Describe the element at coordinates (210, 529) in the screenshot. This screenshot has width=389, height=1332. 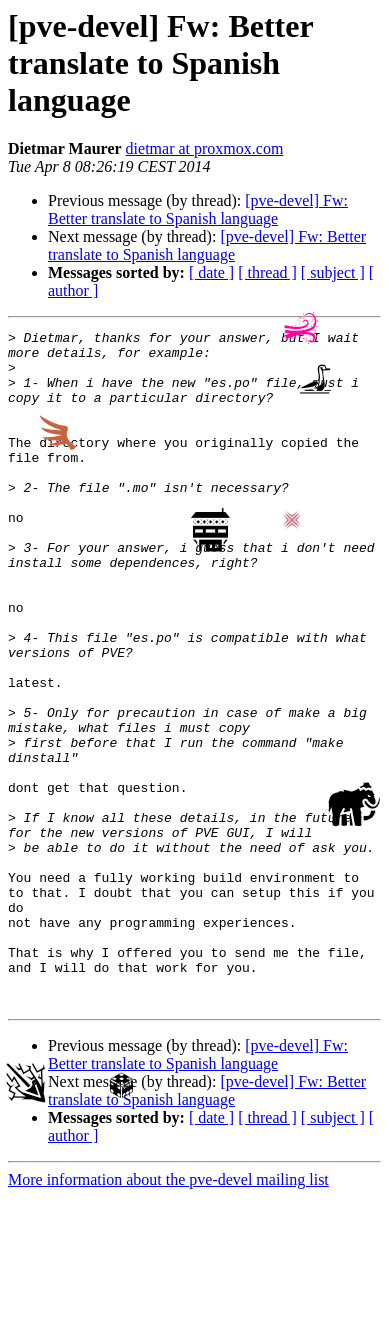
I see `access building or fortress in game` at that location.